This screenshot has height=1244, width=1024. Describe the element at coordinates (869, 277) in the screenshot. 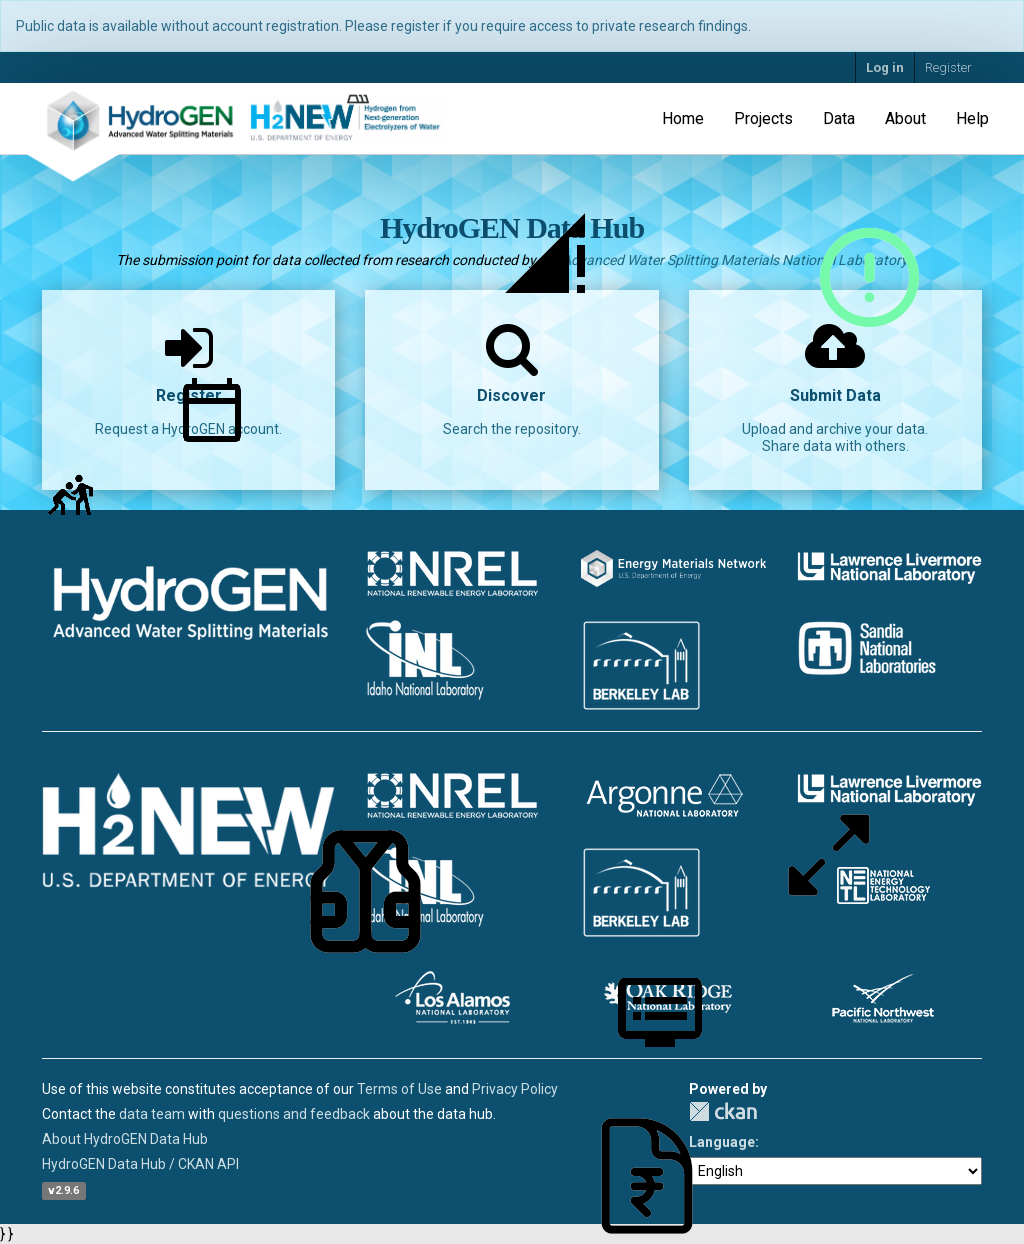

I see `indicates a warning or alert requiring attention` at that location.